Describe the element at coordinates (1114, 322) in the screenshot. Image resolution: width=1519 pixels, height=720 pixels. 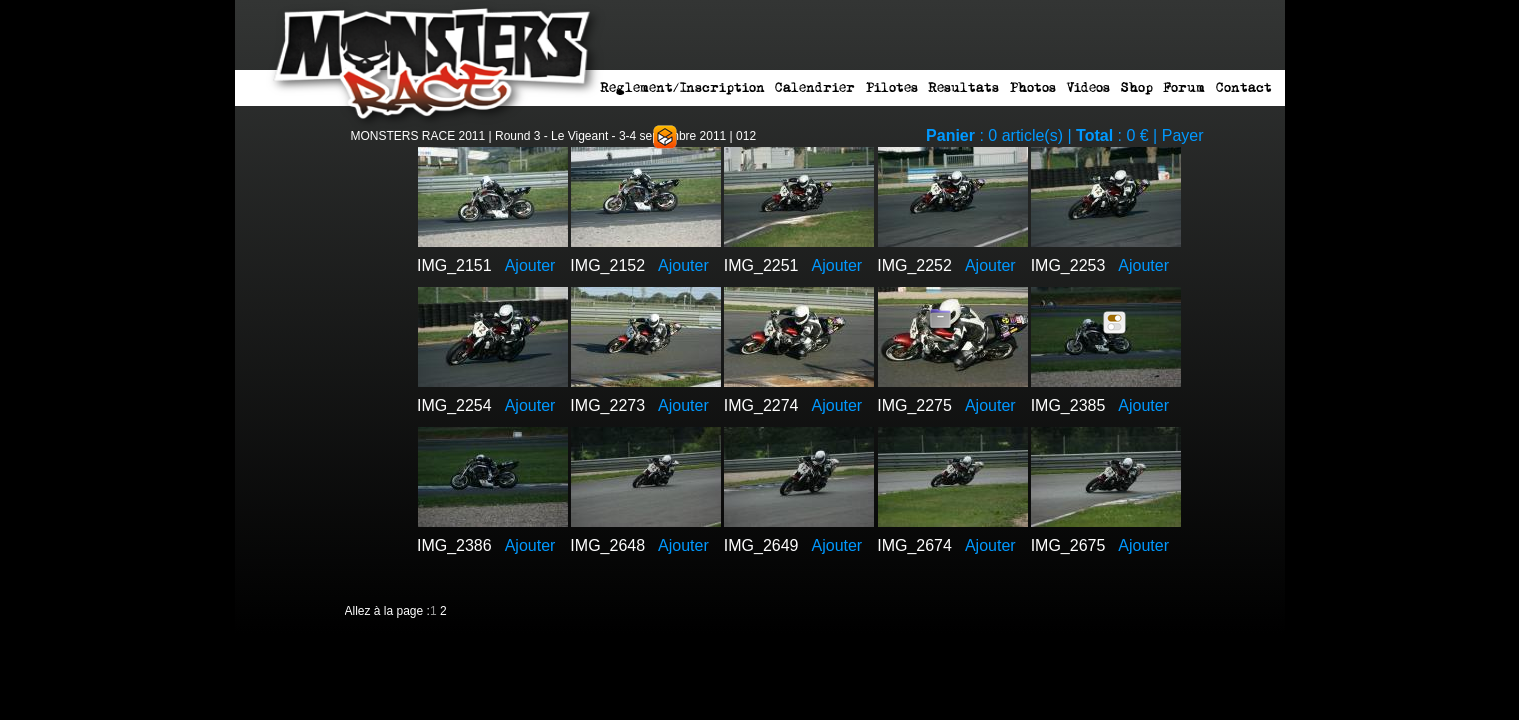
I see `open gnome tweaks settings` at that location.